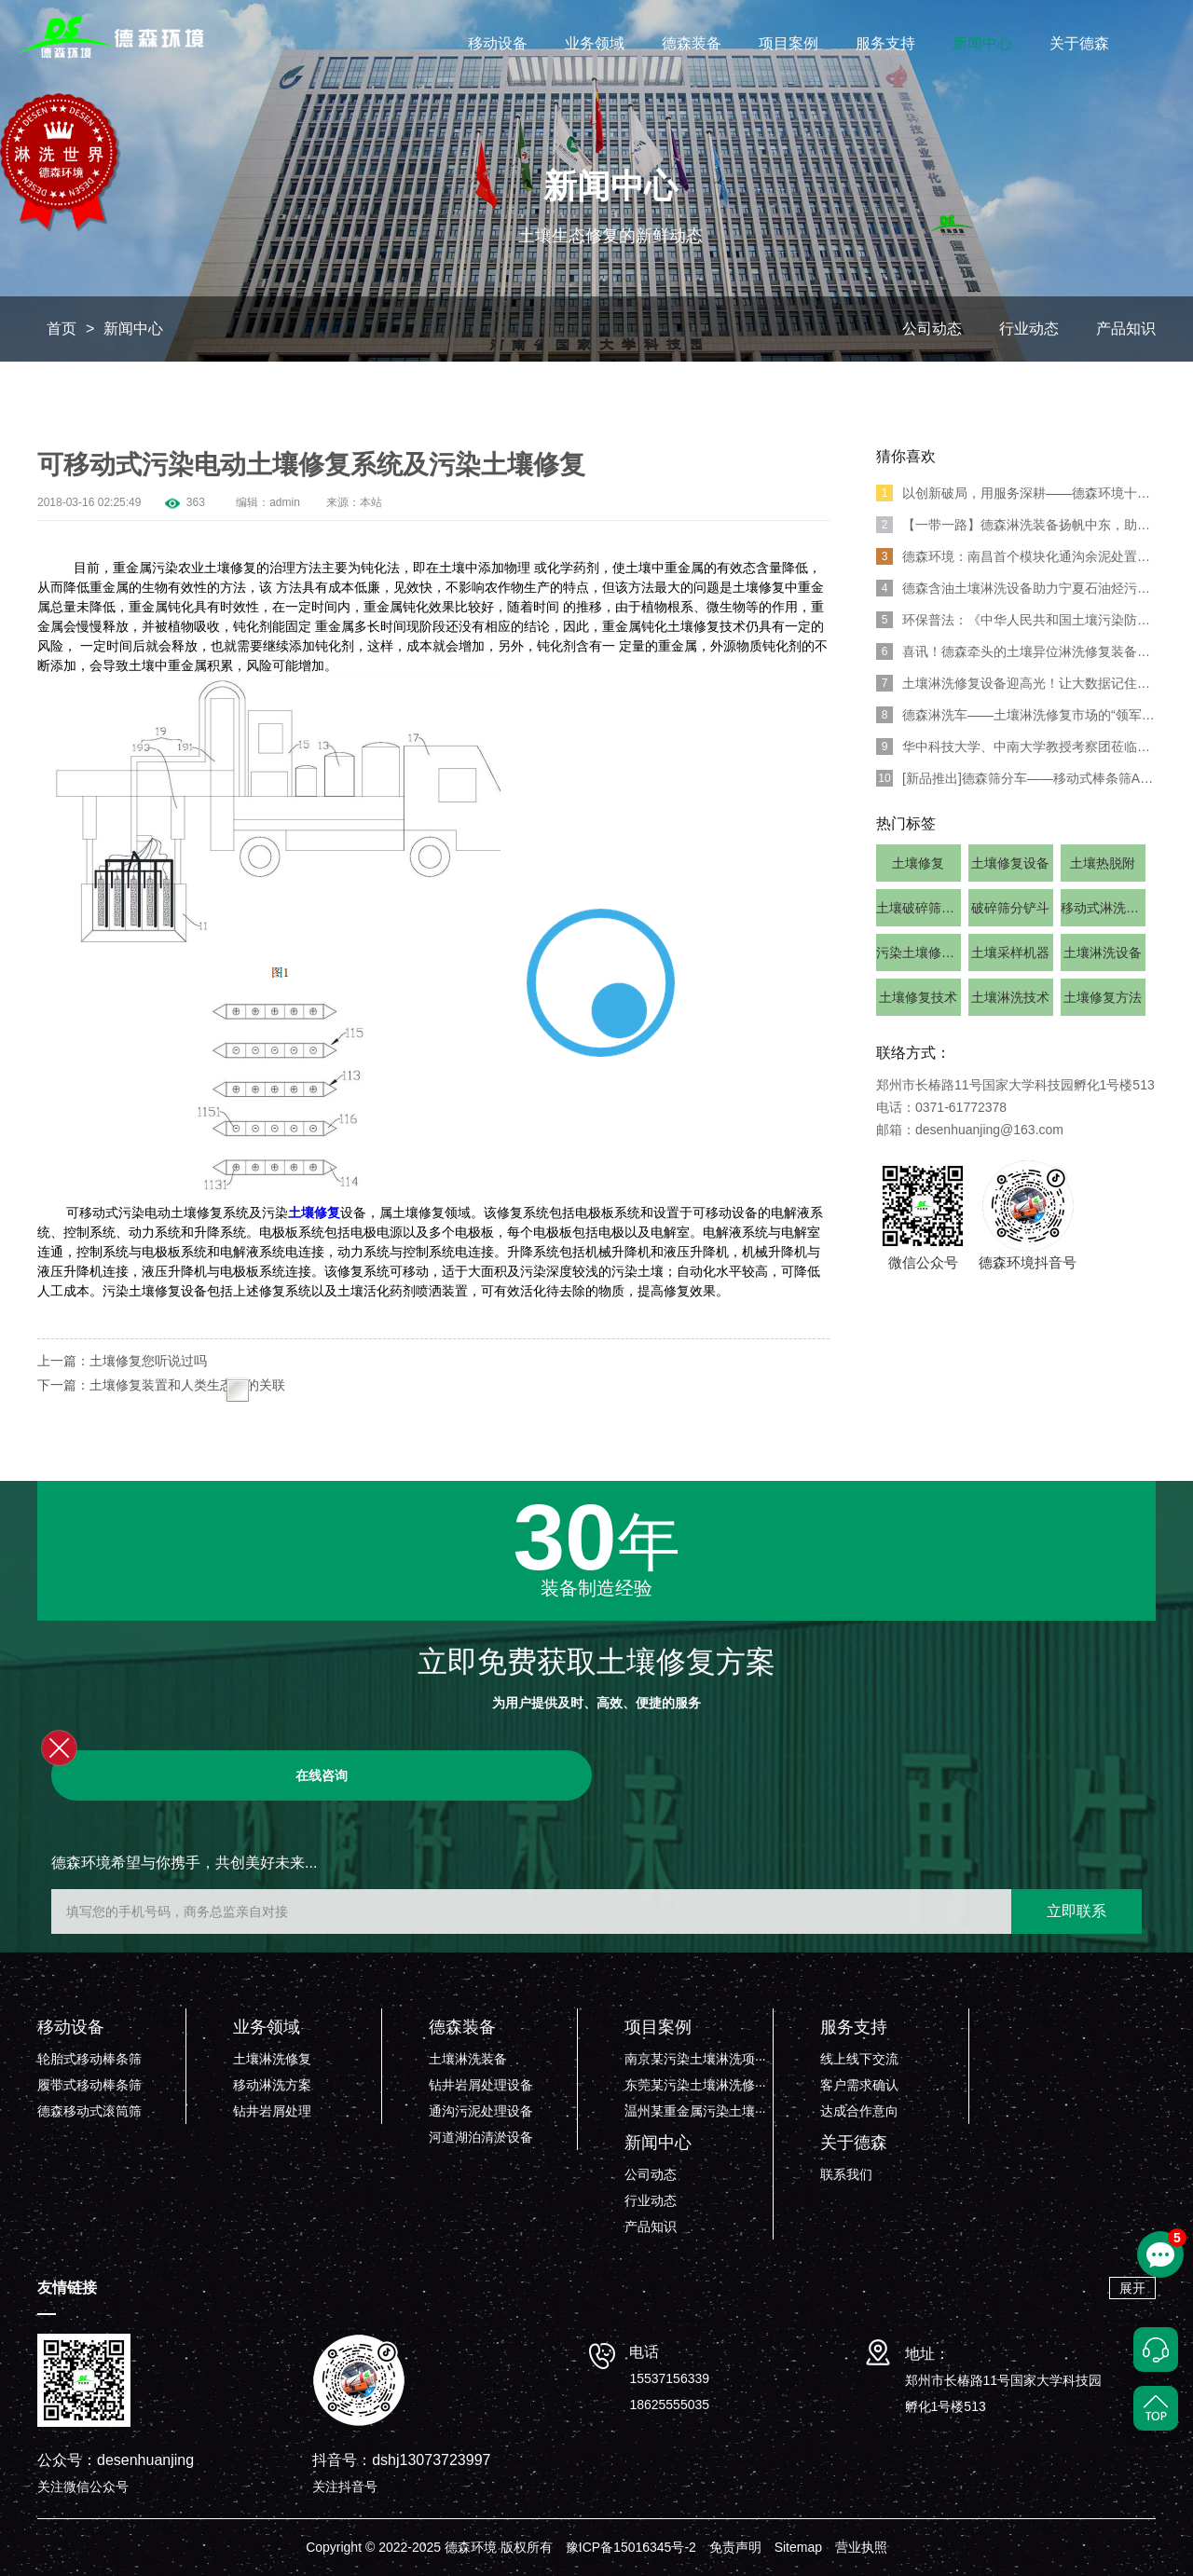 This screenshot has width=1193, height=2576. I want to click on new message notification in quassel irc client, so click(600, 982).